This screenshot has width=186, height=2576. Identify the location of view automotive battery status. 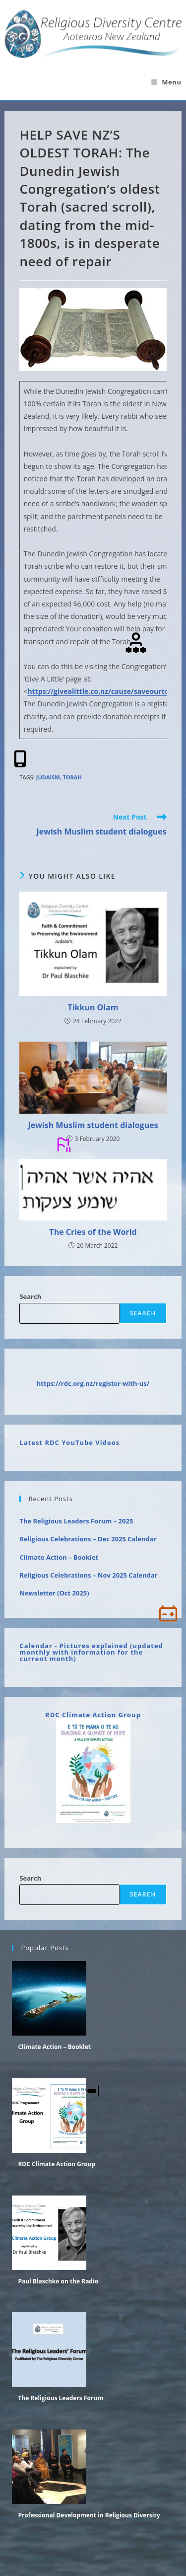
(168, 1614).